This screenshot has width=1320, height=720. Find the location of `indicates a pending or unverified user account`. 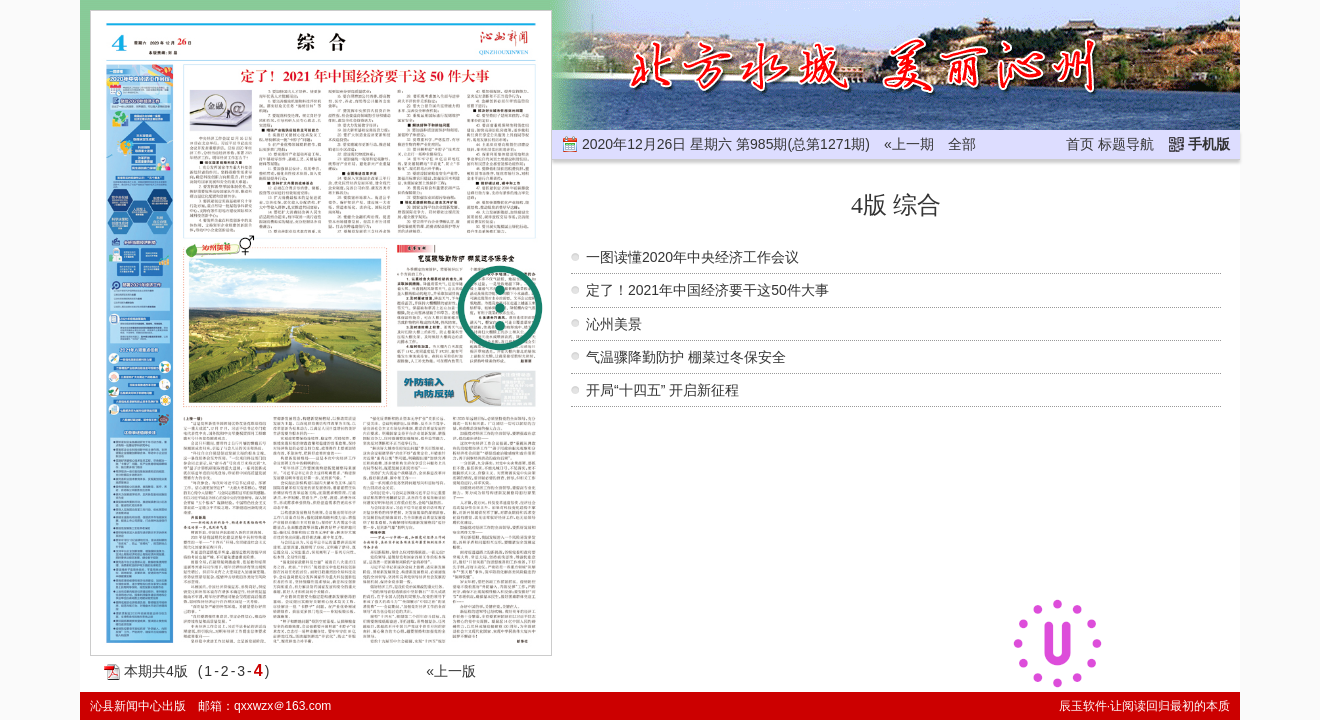

indicates a pending or unverified user account is located at coordinates (1057, 643).